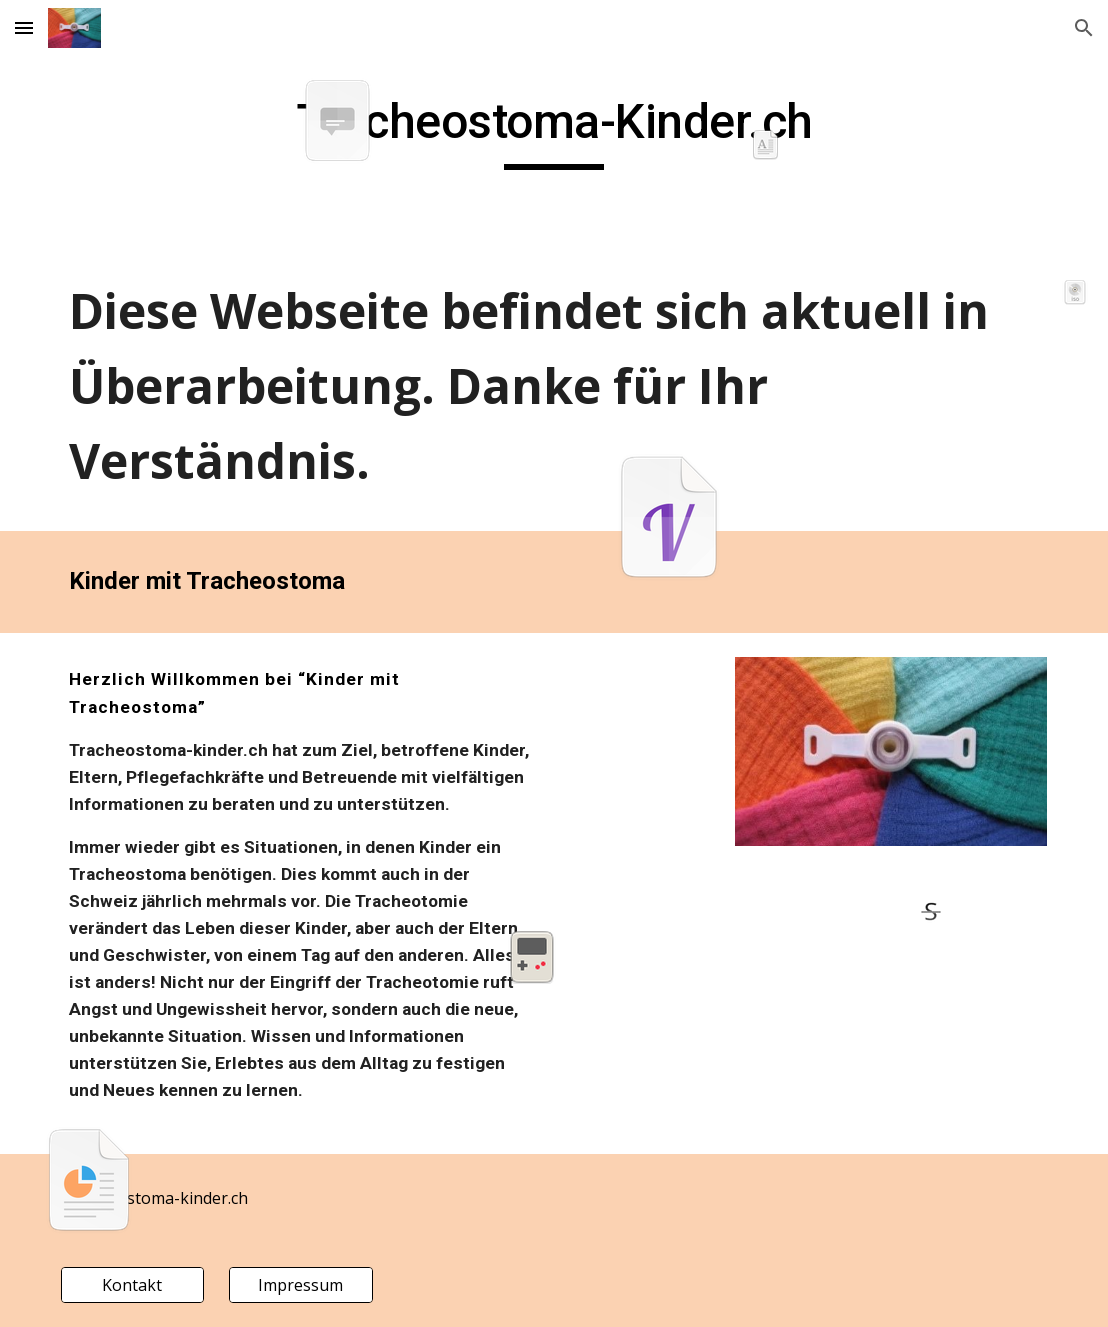  What do you see at coordinates (337, 120) in the screenshot?
I see `a microdvd subtitle file` at bounding box center [337, 120].